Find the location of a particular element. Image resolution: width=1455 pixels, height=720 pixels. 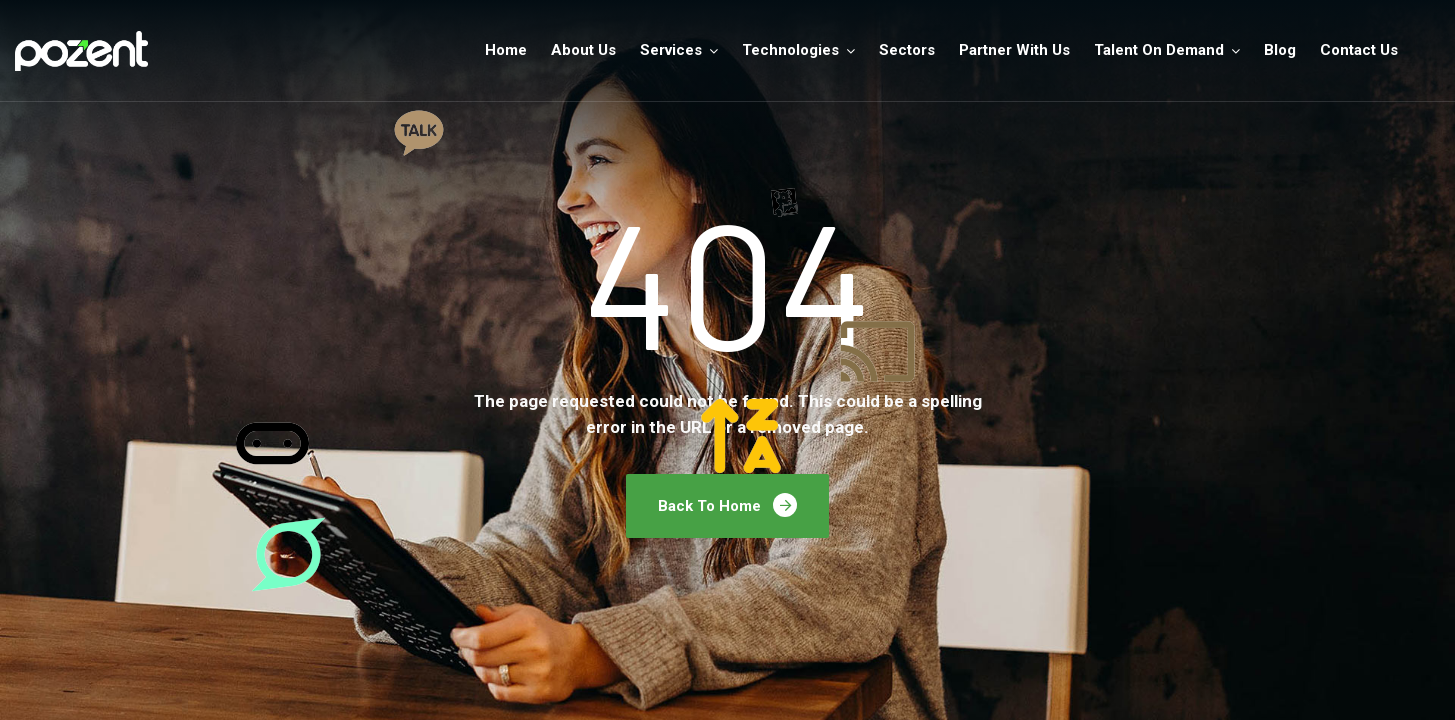

open KakaoTalk messaging app is located at coordinates (419, 132).